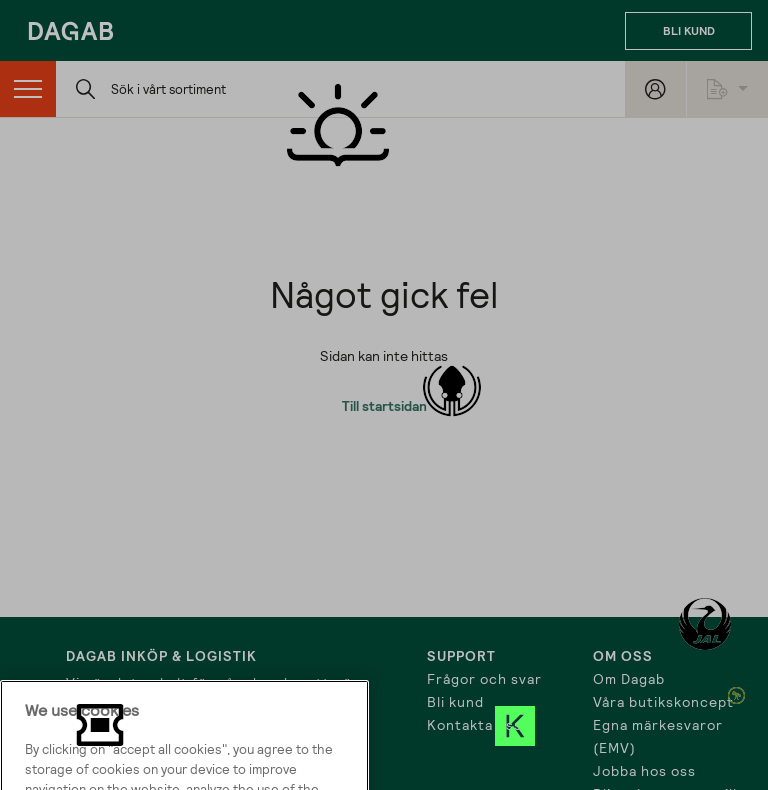 This screenshot has height=790, width=768. What do you see at coordinates (338, 125) in the screenshot?
I see `open jdoodle online compiler` at bounding box center [338, 125].